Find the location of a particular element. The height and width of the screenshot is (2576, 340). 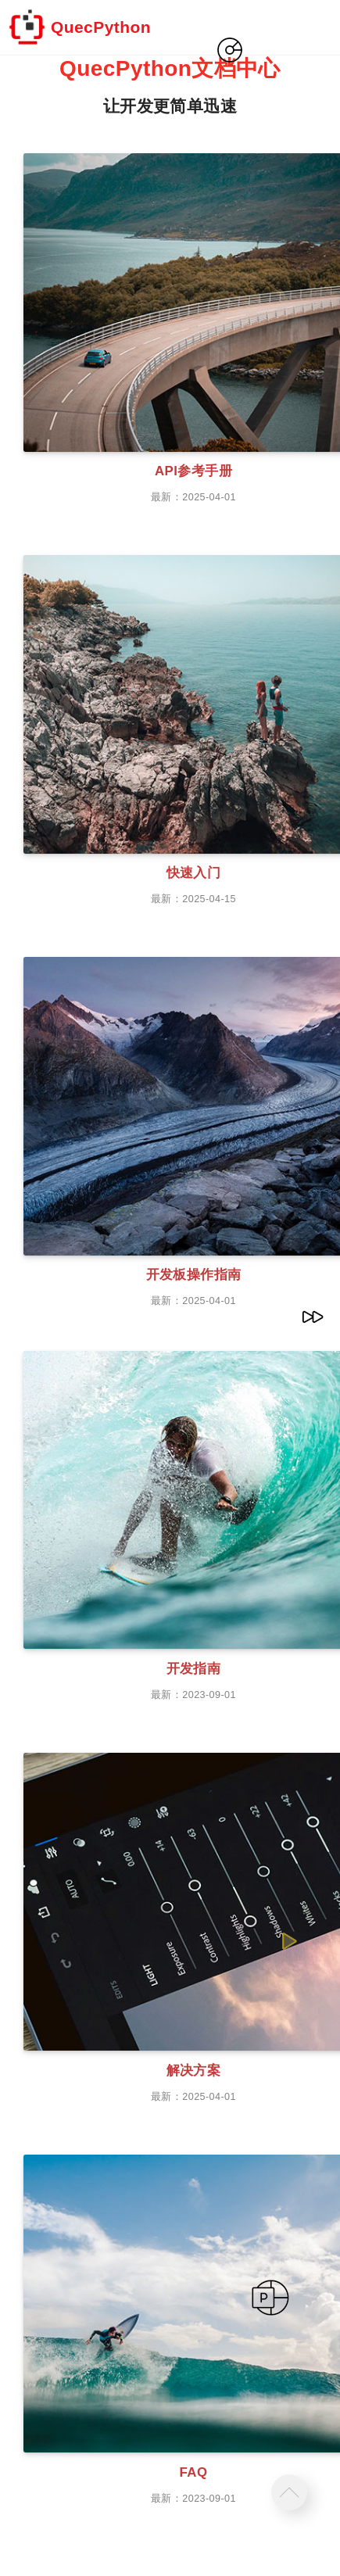

open Microsoft PowerPoint is located at coordinates (270, 2298).